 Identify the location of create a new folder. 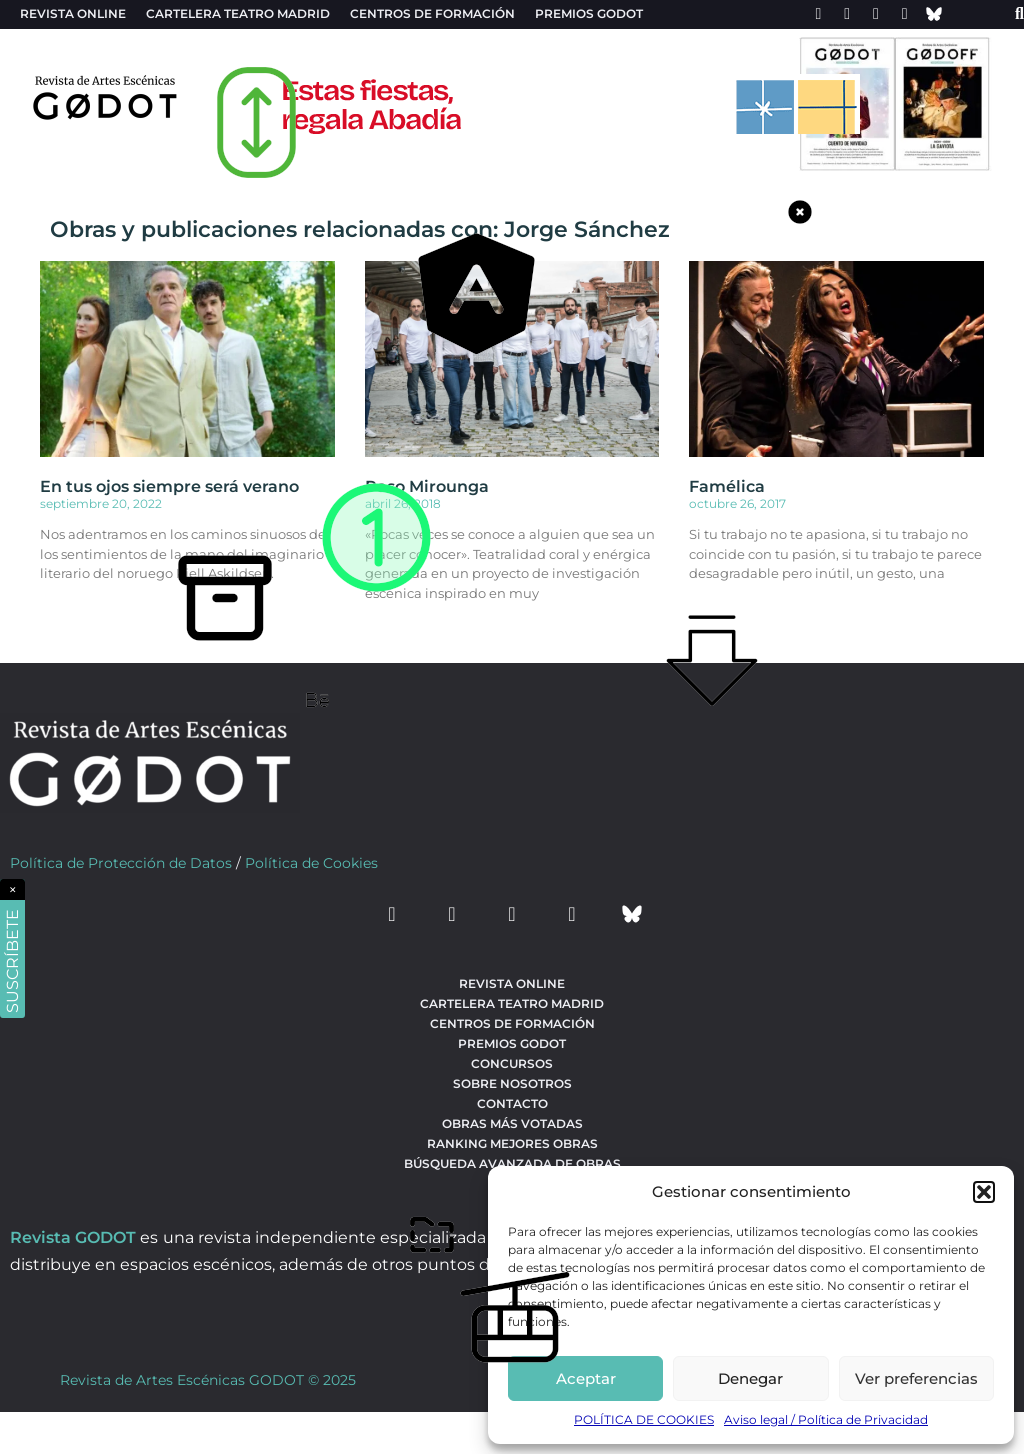
(432, 1234).